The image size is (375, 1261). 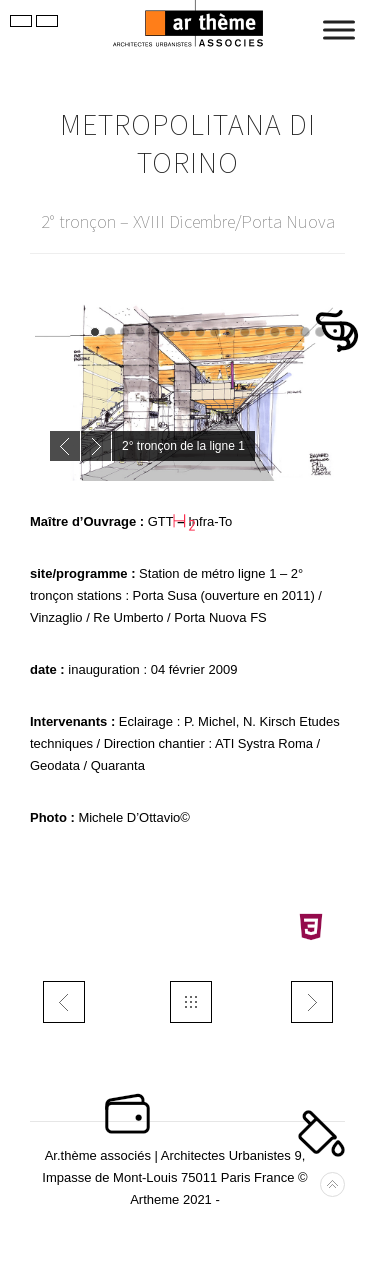 What do you see at coordinates (183, 522) in the screenshot?
I see `format text as heading level 2` at bounding box center [183, 522].